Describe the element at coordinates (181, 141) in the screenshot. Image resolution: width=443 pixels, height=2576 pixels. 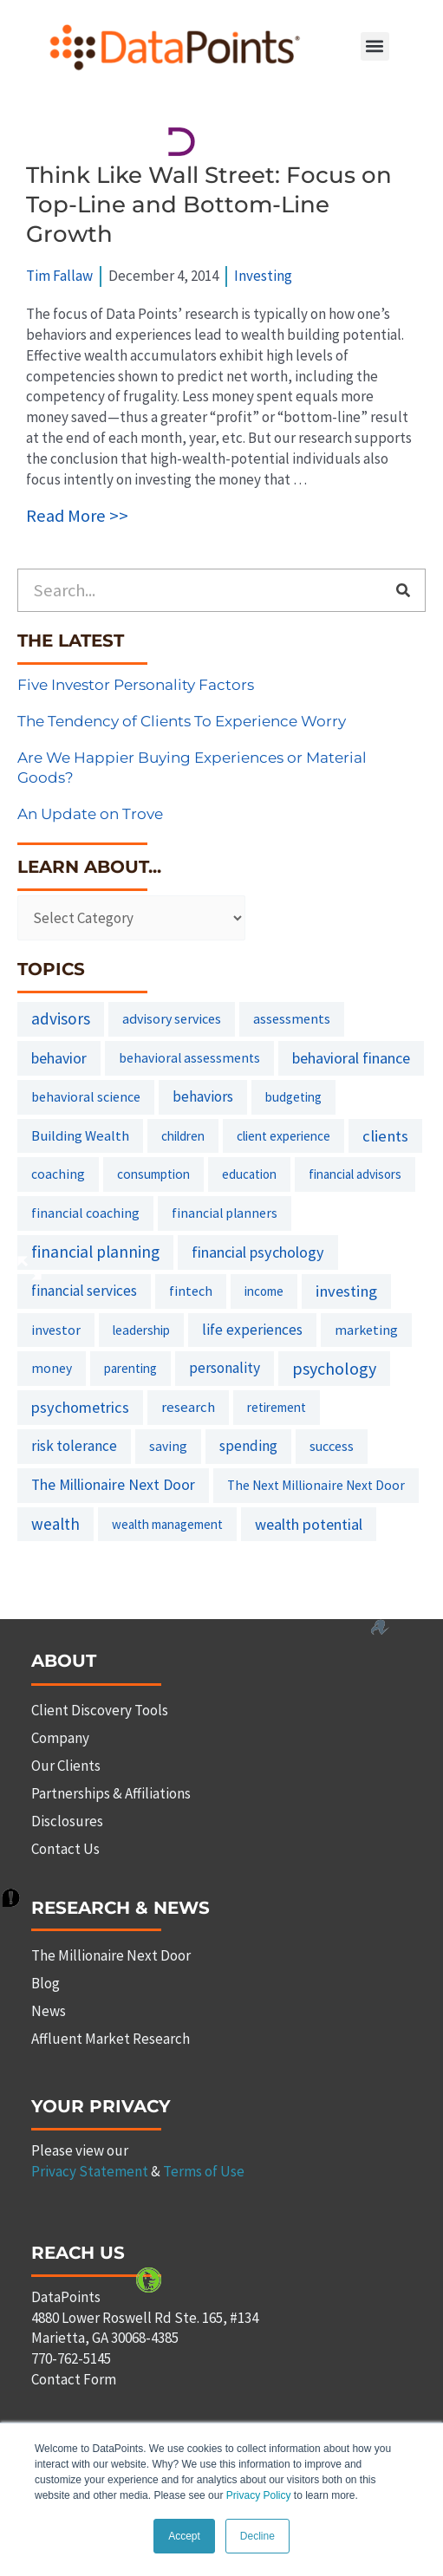
I see `dyalog APL programming language logo` at that location.